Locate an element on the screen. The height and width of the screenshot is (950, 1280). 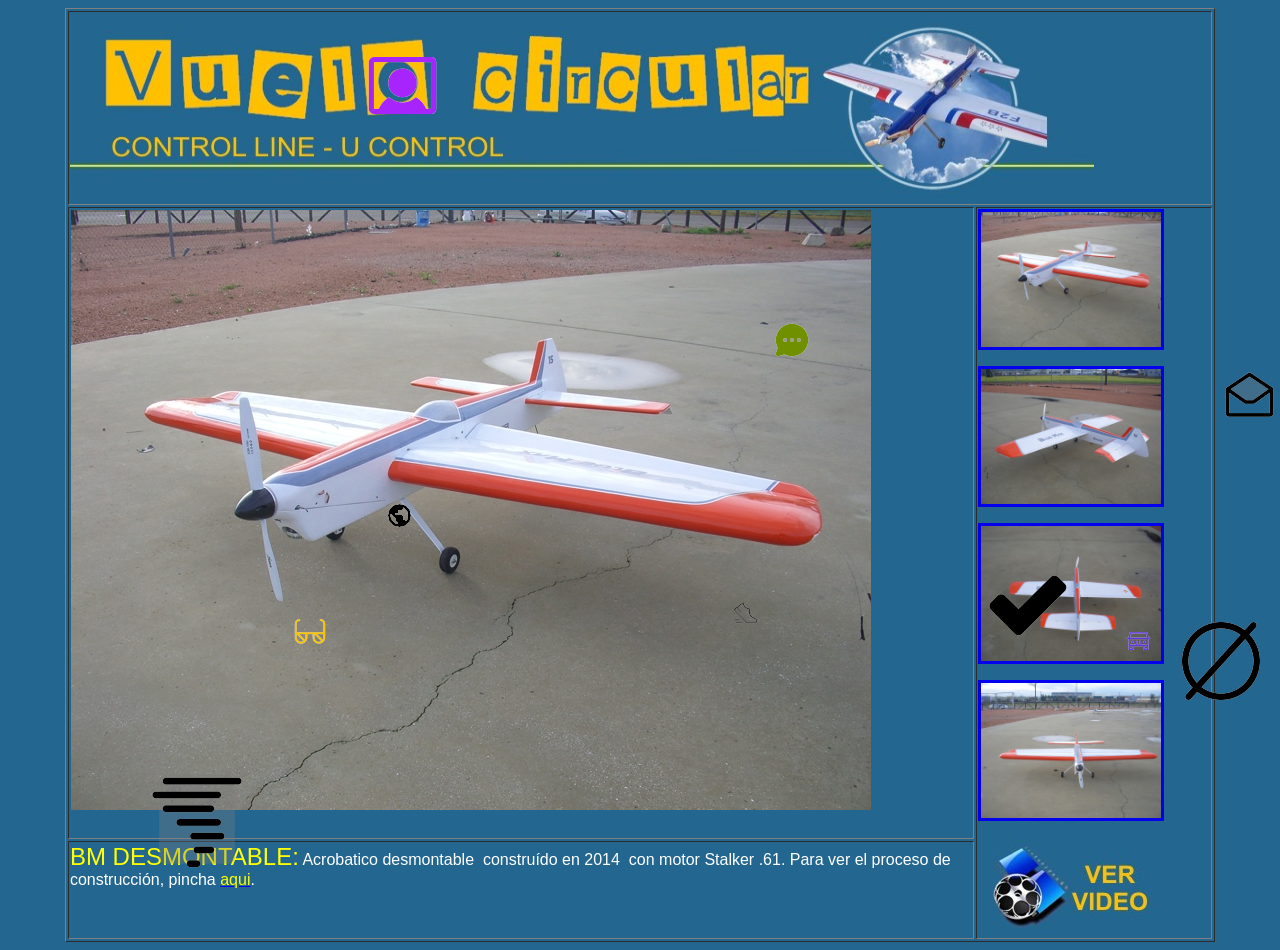
open chat or messaging is located at coordinates (792, 340).